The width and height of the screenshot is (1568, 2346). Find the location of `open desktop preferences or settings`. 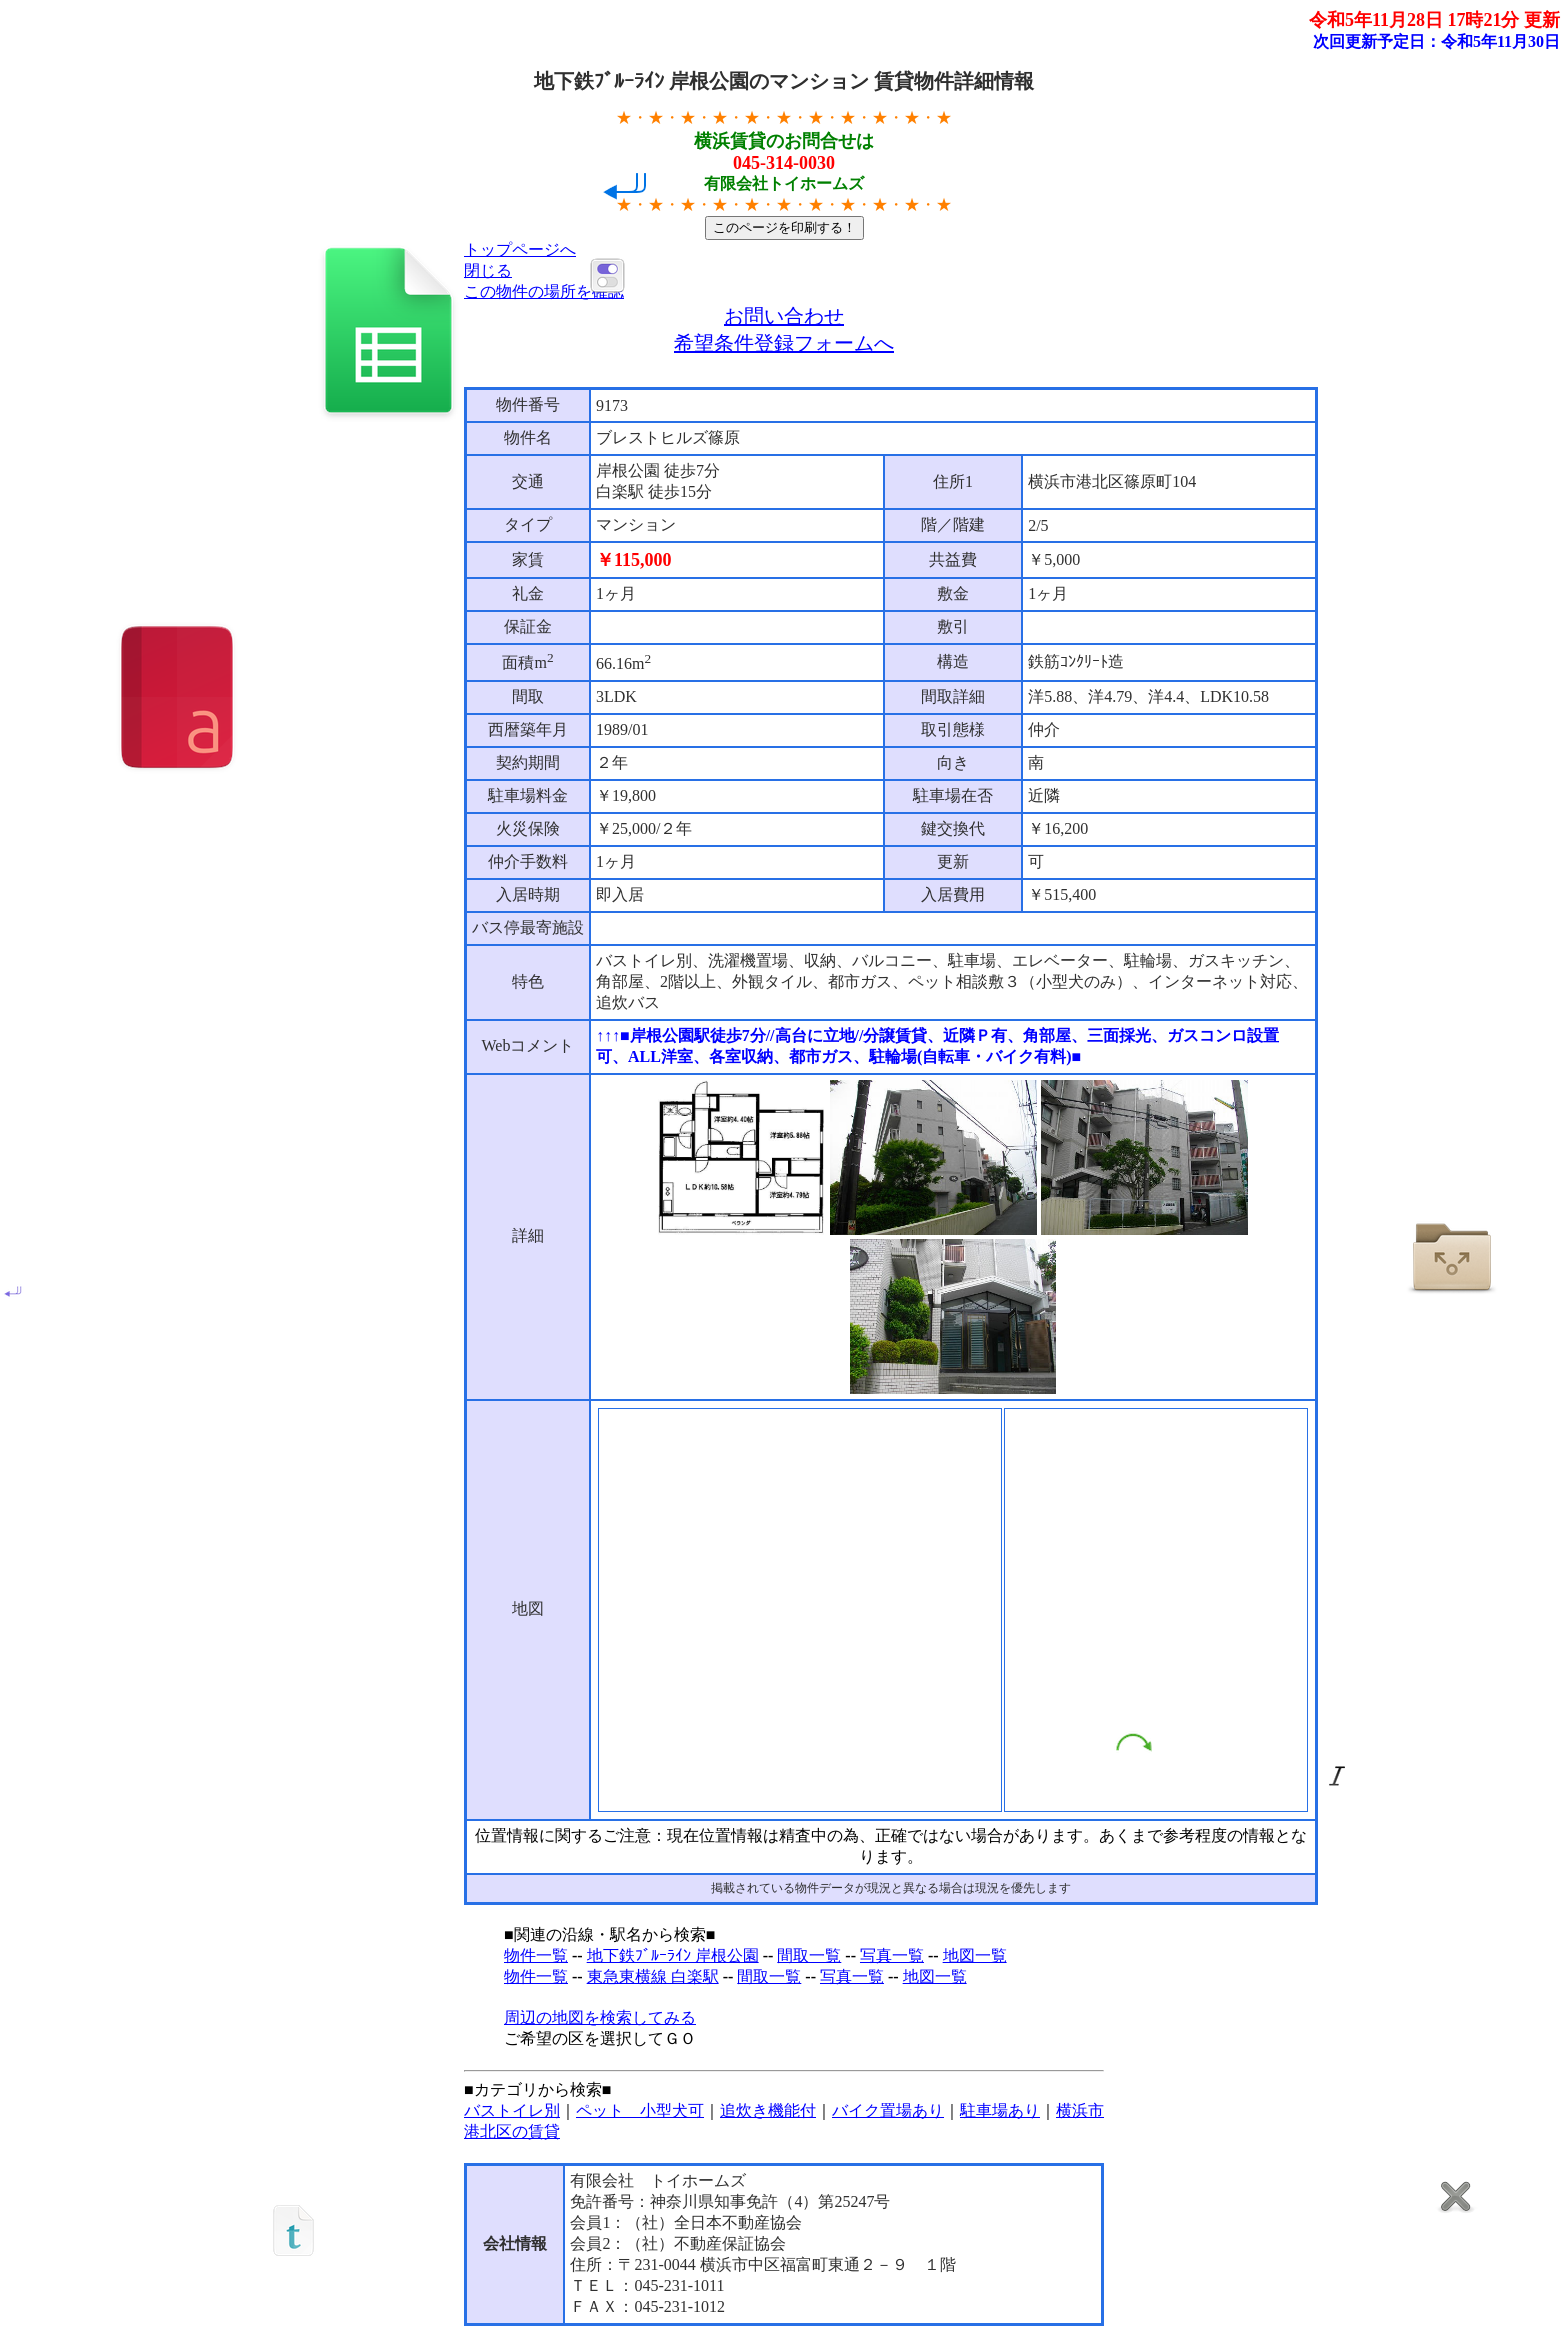

open desktop preferences or settings is located at coordinates (607, 275).